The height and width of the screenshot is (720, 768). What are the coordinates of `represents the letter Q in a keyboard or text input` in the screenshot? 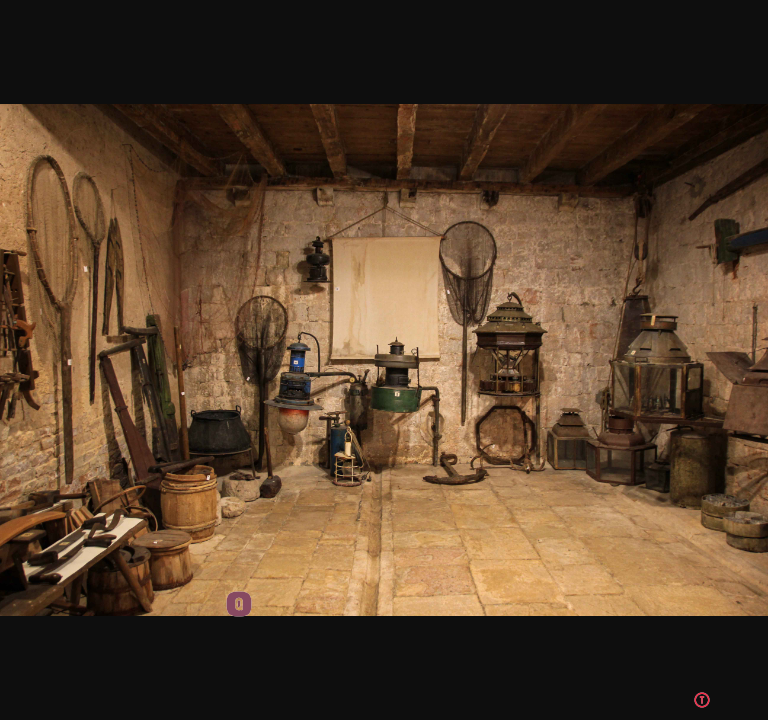 It's located at (239, 604).